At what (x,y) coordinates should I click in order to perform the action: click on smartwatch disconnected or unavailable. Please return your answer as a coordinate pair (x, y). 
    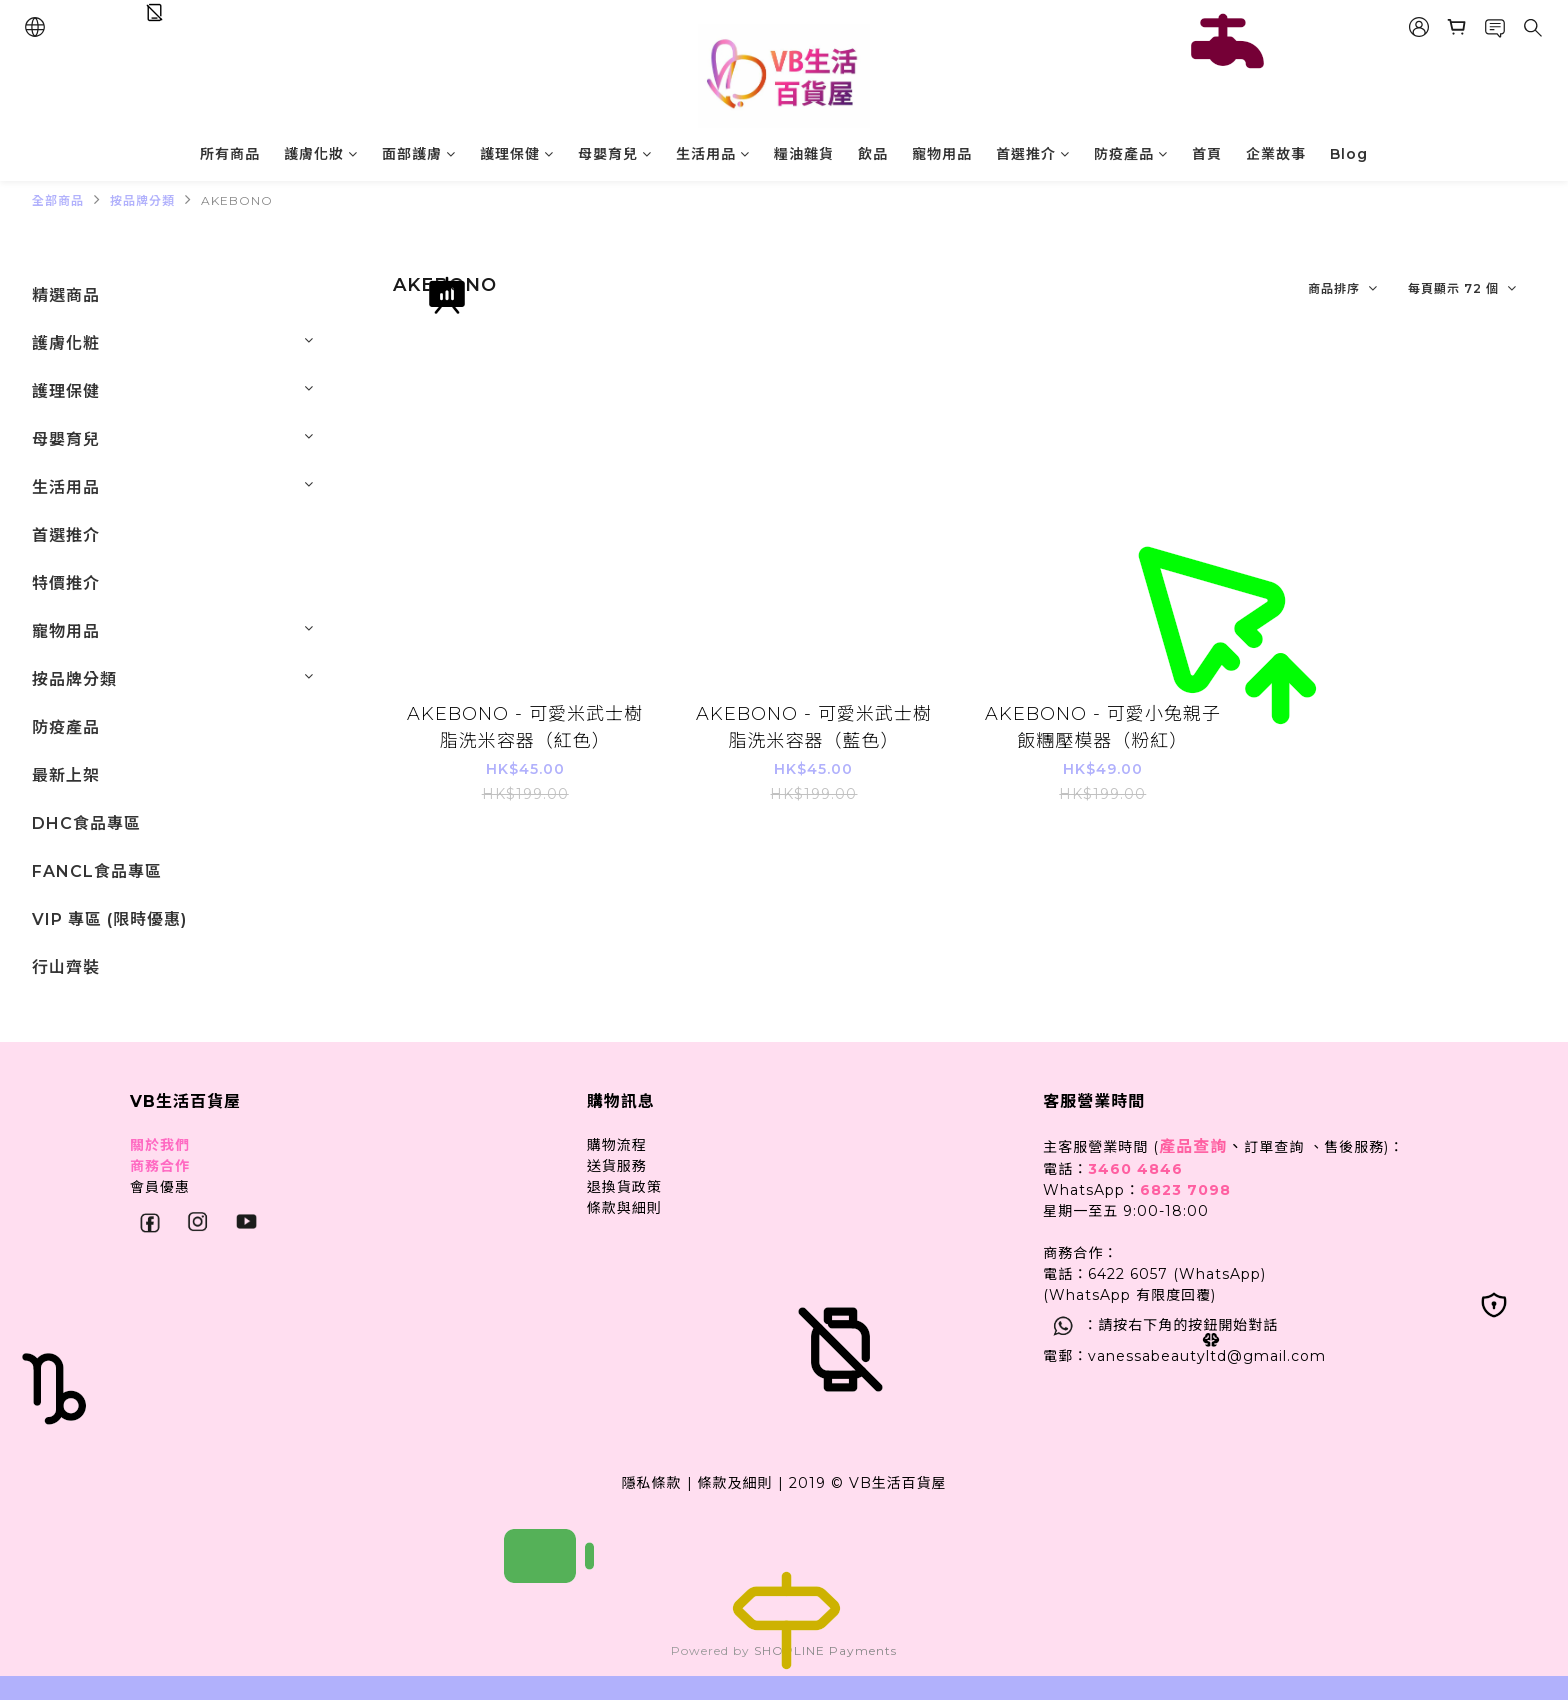
    Looking at the image, I should click on (840, 1349).